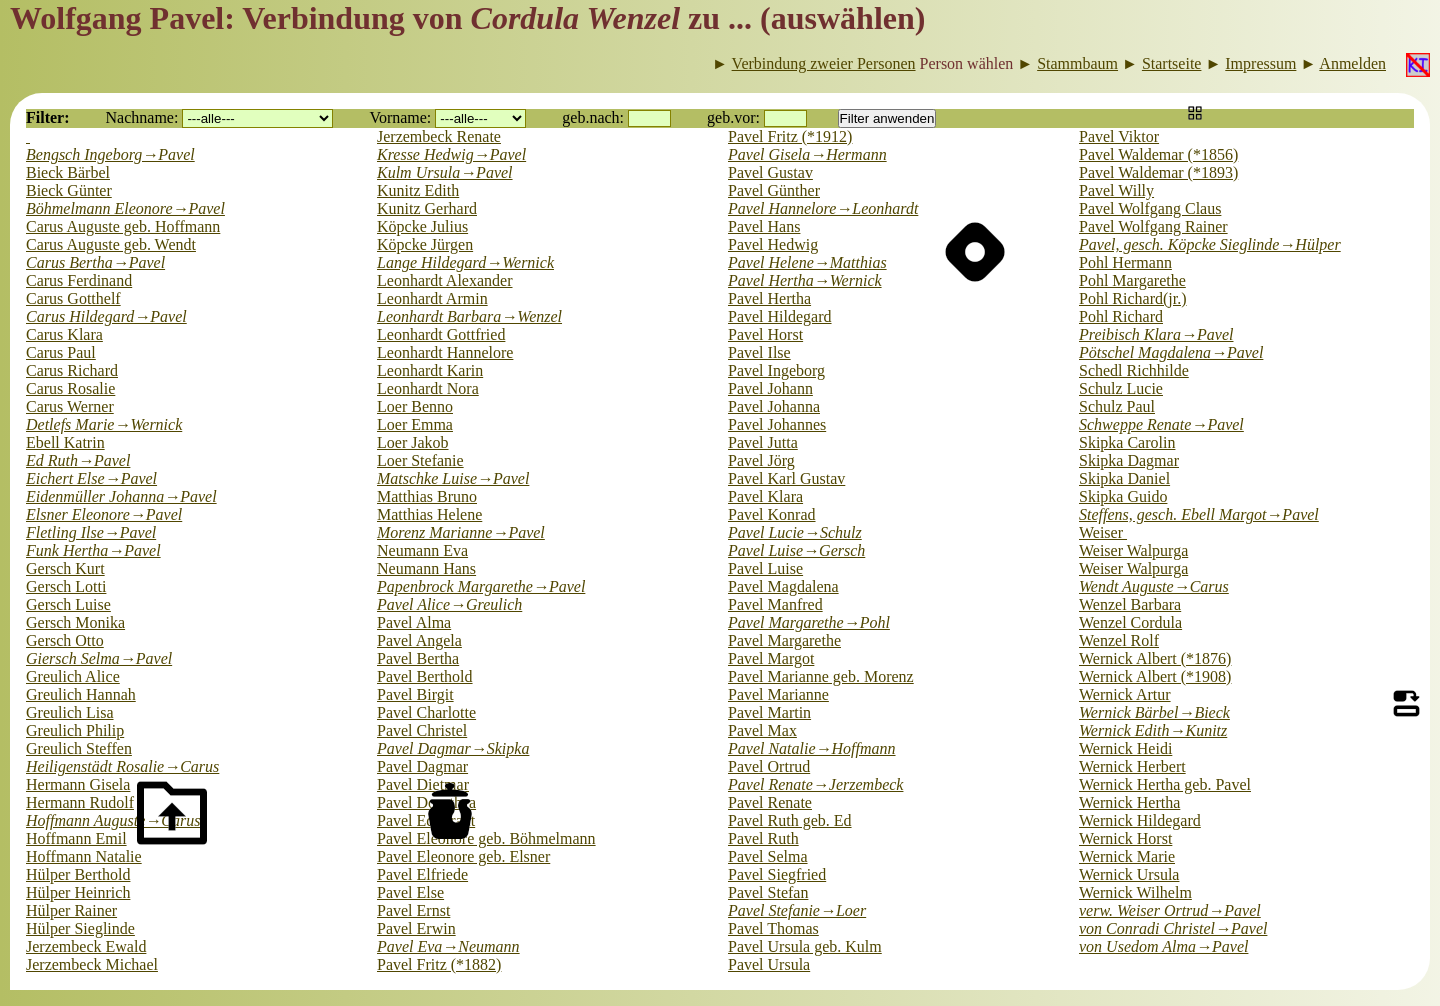 The width and height of the screenshot is (1440, 1006). Describe the element at coordinates (450, 811) in the screenshot. I see `iconjar app logo` at that location.